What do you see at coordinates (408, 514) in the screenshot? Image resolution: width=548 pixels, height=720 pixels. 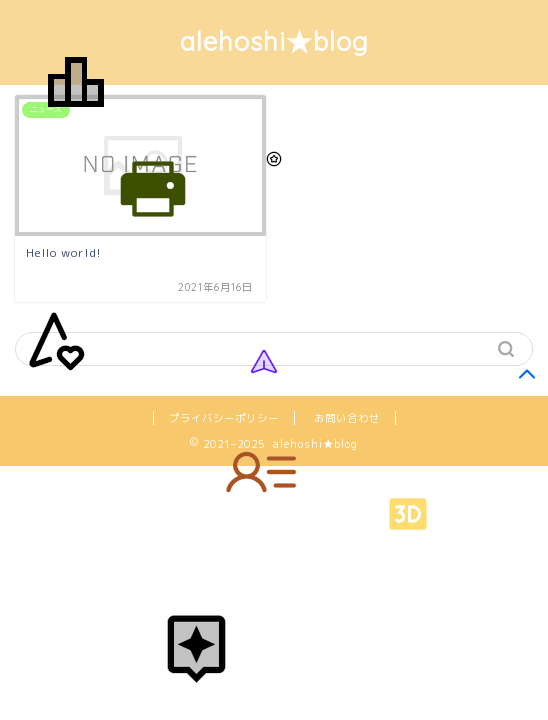 I see `switch to 3D view mode` at bounding box center [408, 514].